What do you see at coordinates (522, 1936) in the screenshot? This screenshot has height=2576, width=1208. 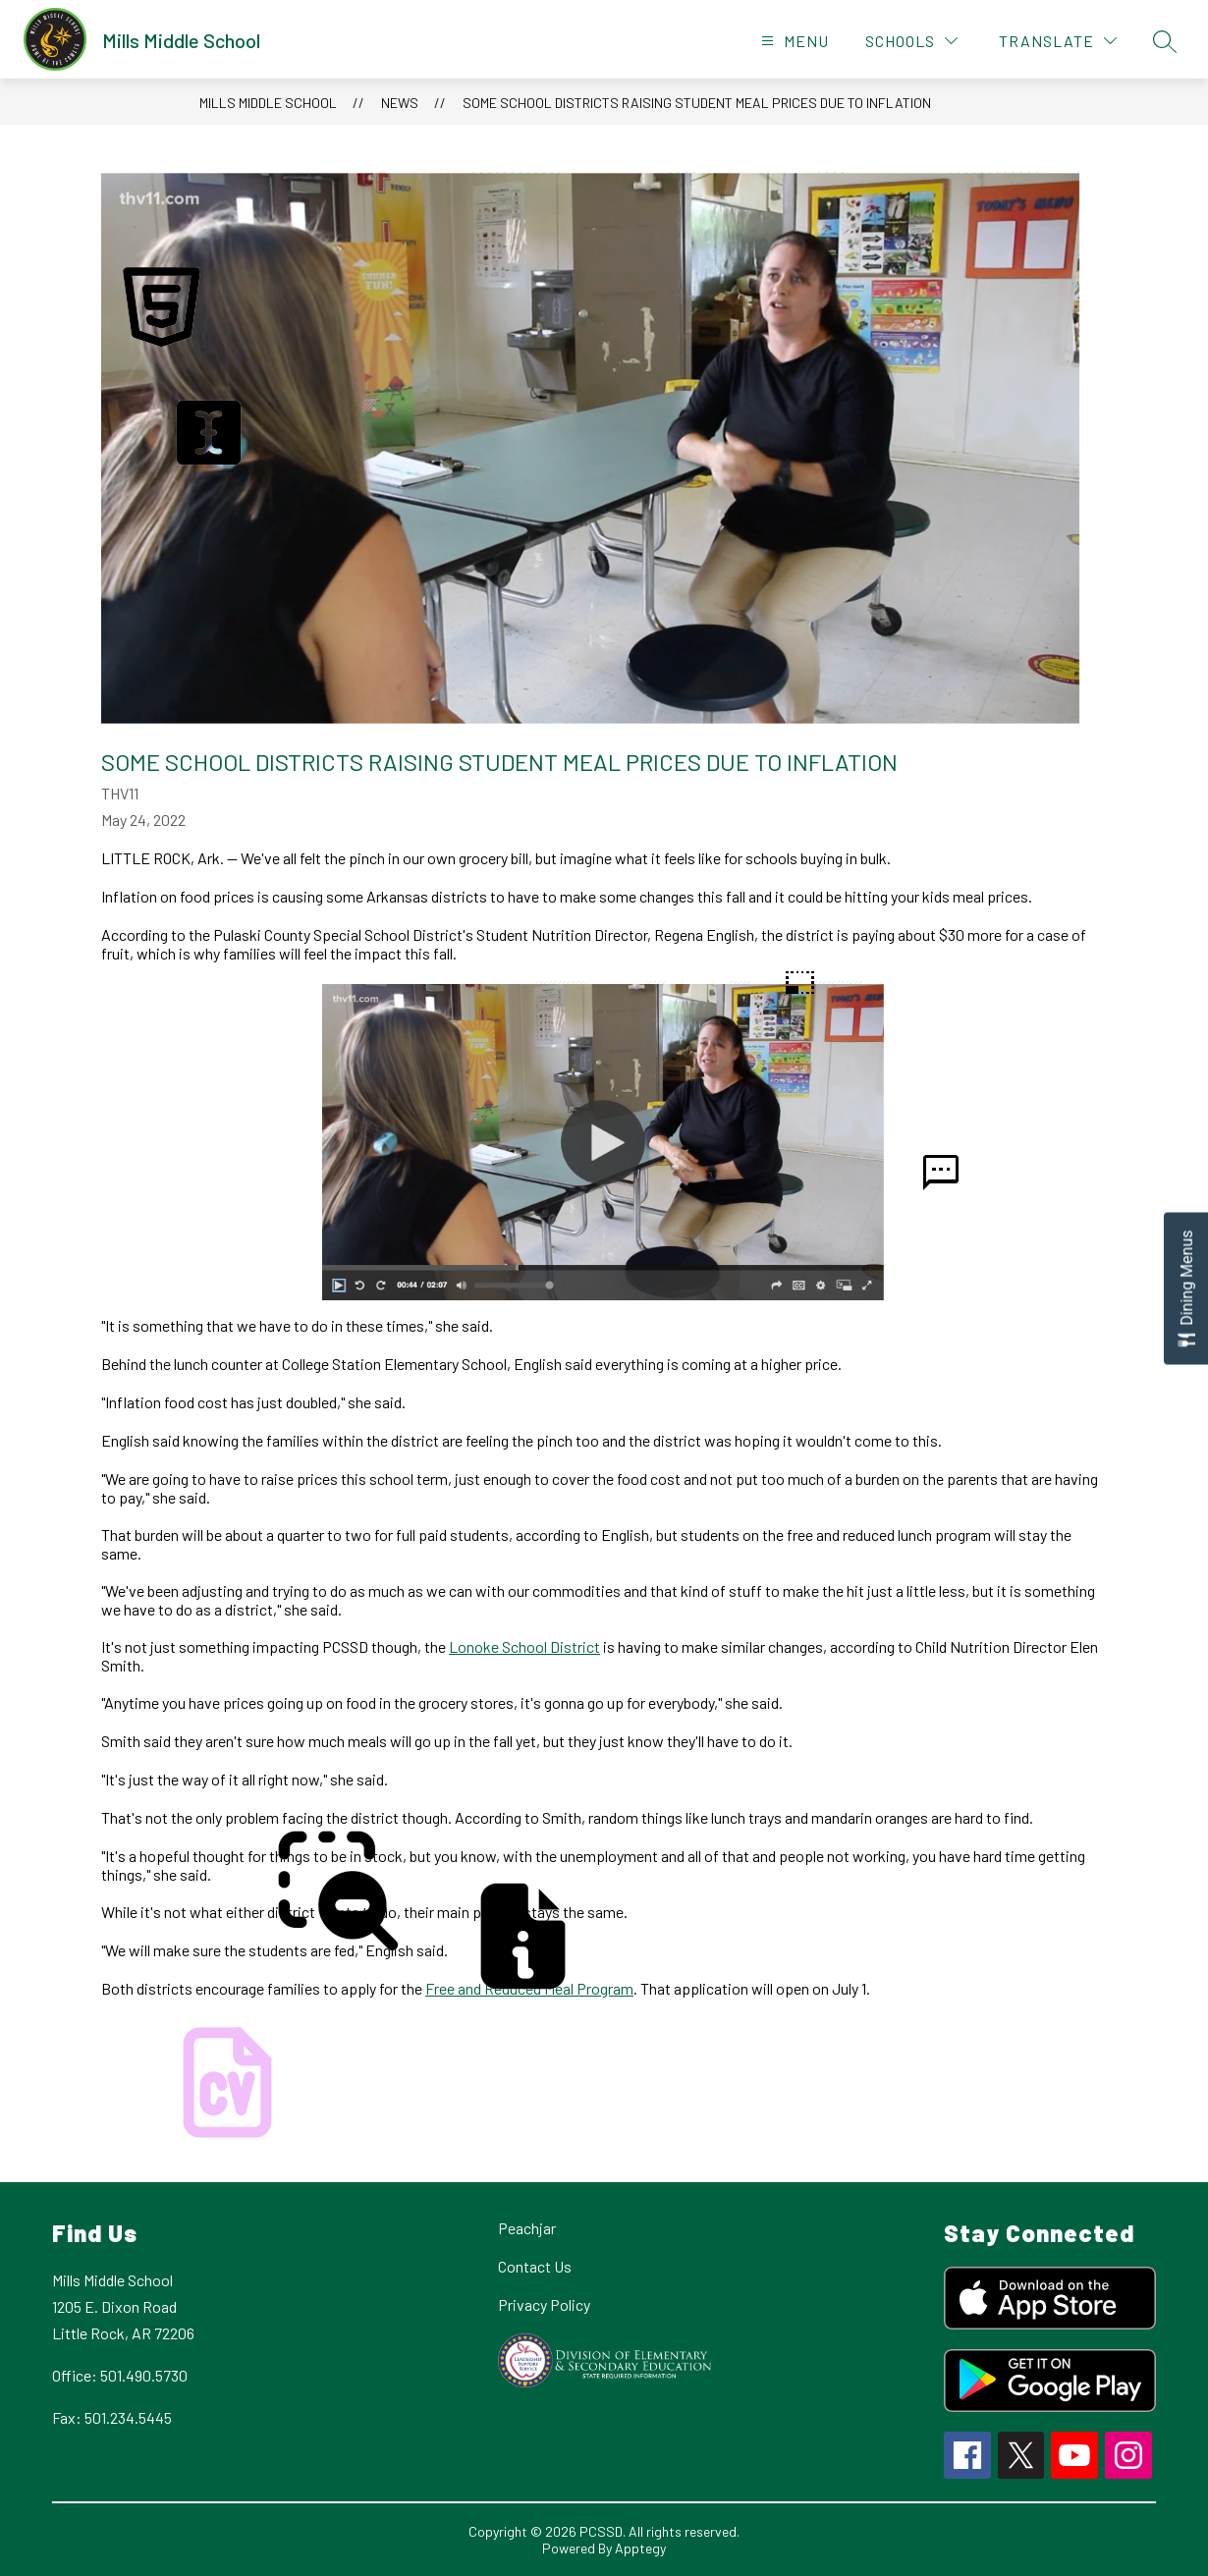 I see `view file details or properties` at bounding box center [522, 1936].